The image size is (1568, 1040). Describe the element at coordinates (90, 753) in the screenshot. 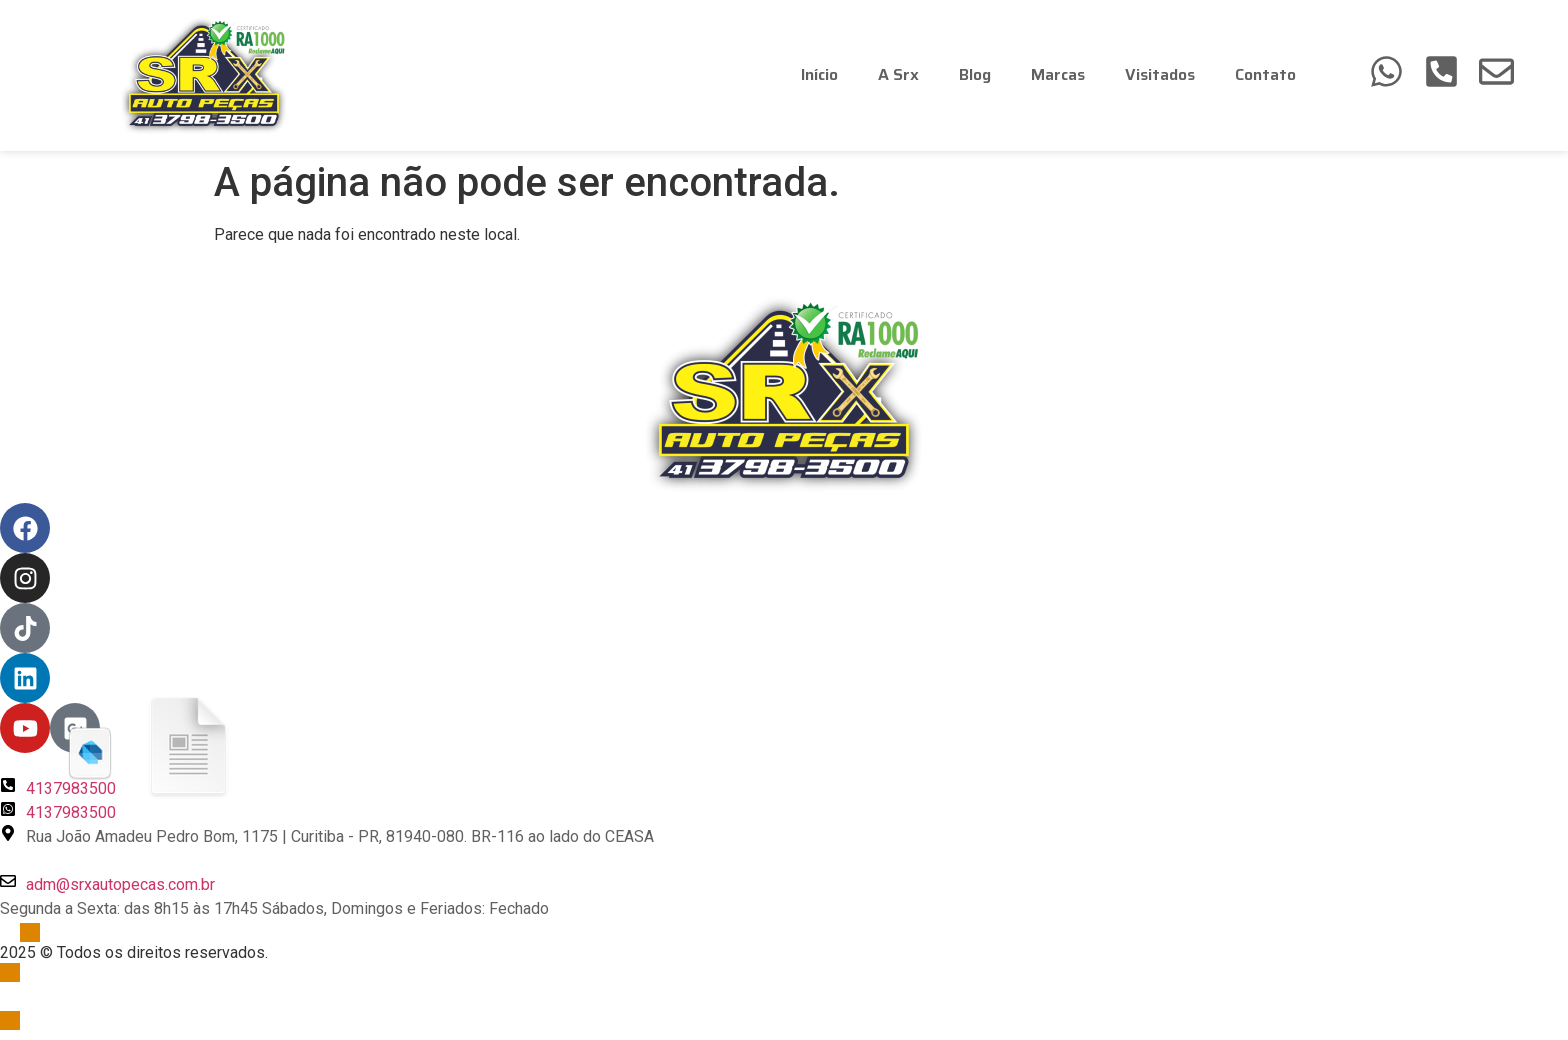

I see `a dart programming language source file` at that location.